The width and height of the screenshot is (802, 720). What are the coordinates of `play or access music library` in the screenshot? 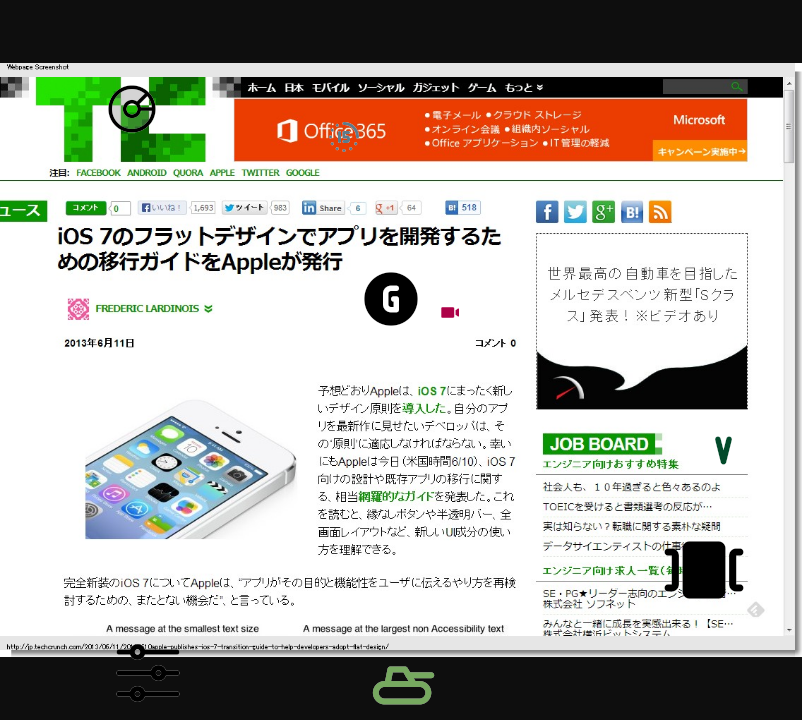 It's located at (132, 109).